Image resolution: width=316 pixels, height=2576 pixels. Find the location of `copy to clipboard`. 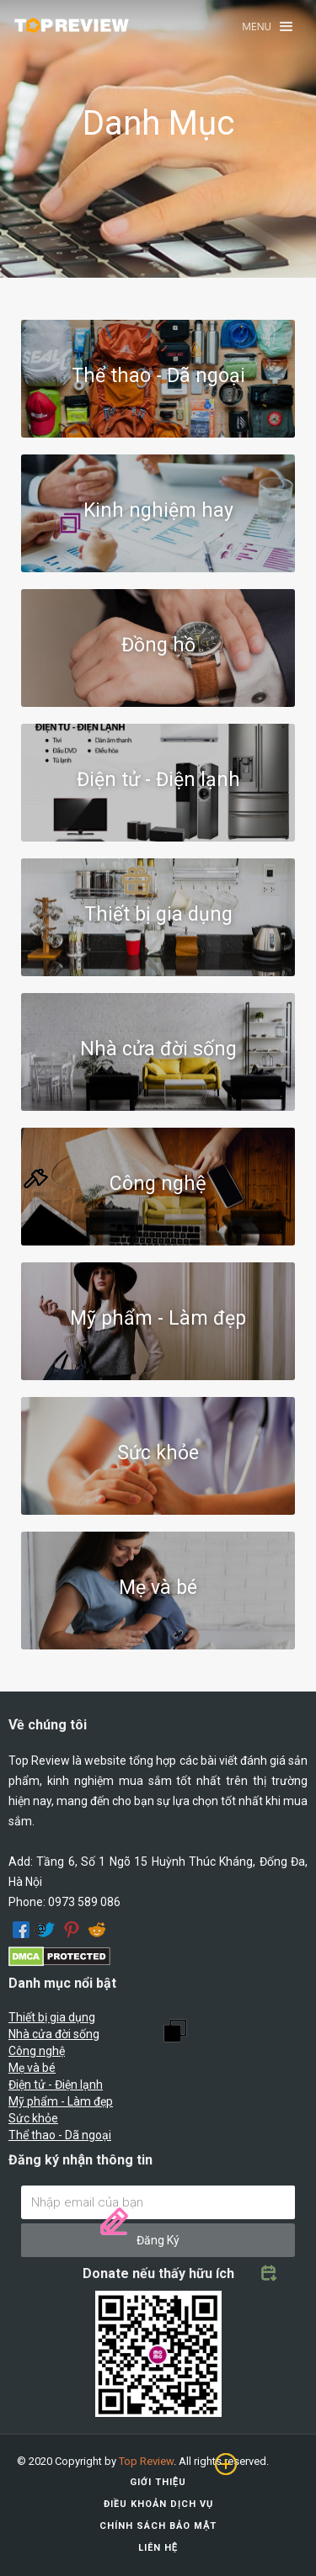

copy to clipboard is located at coordinates (175, 2031).